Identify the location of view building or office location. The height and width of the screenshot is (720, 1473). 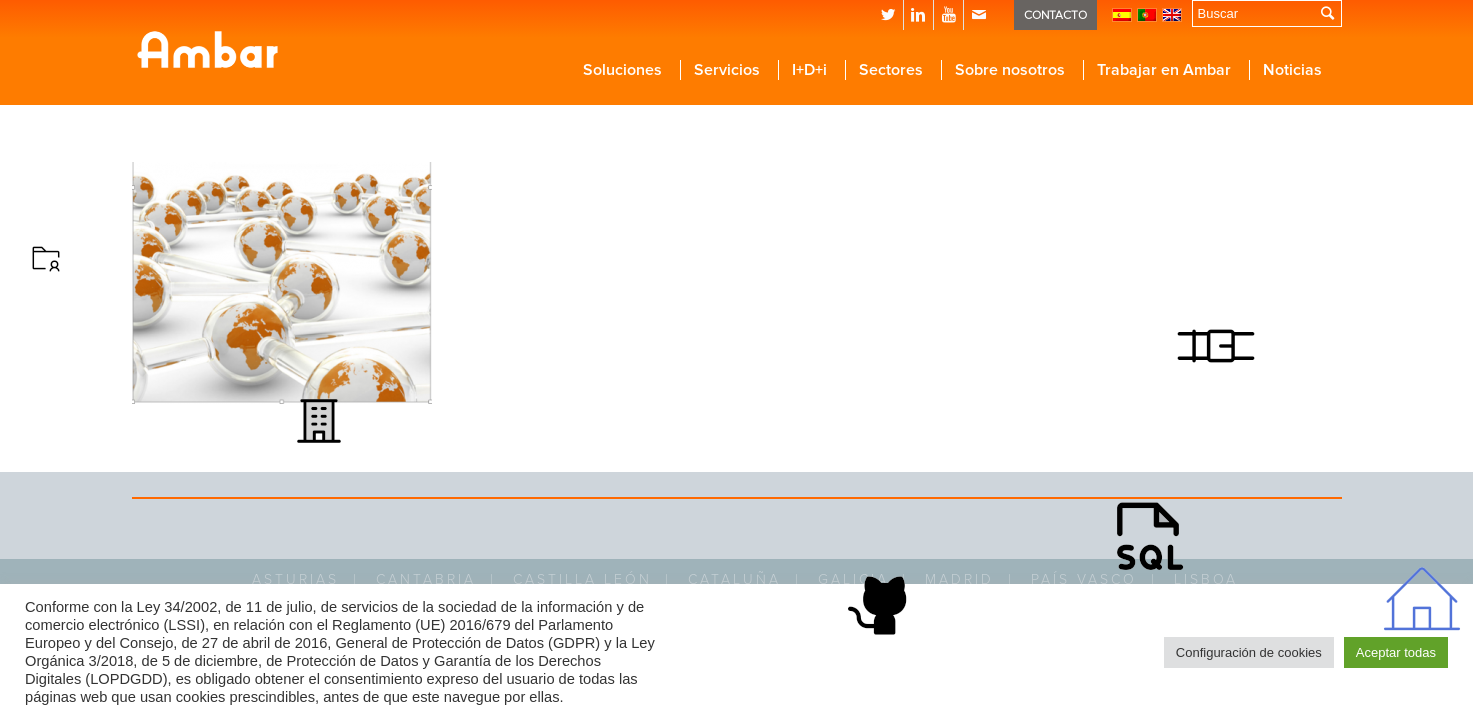
(319, 421).